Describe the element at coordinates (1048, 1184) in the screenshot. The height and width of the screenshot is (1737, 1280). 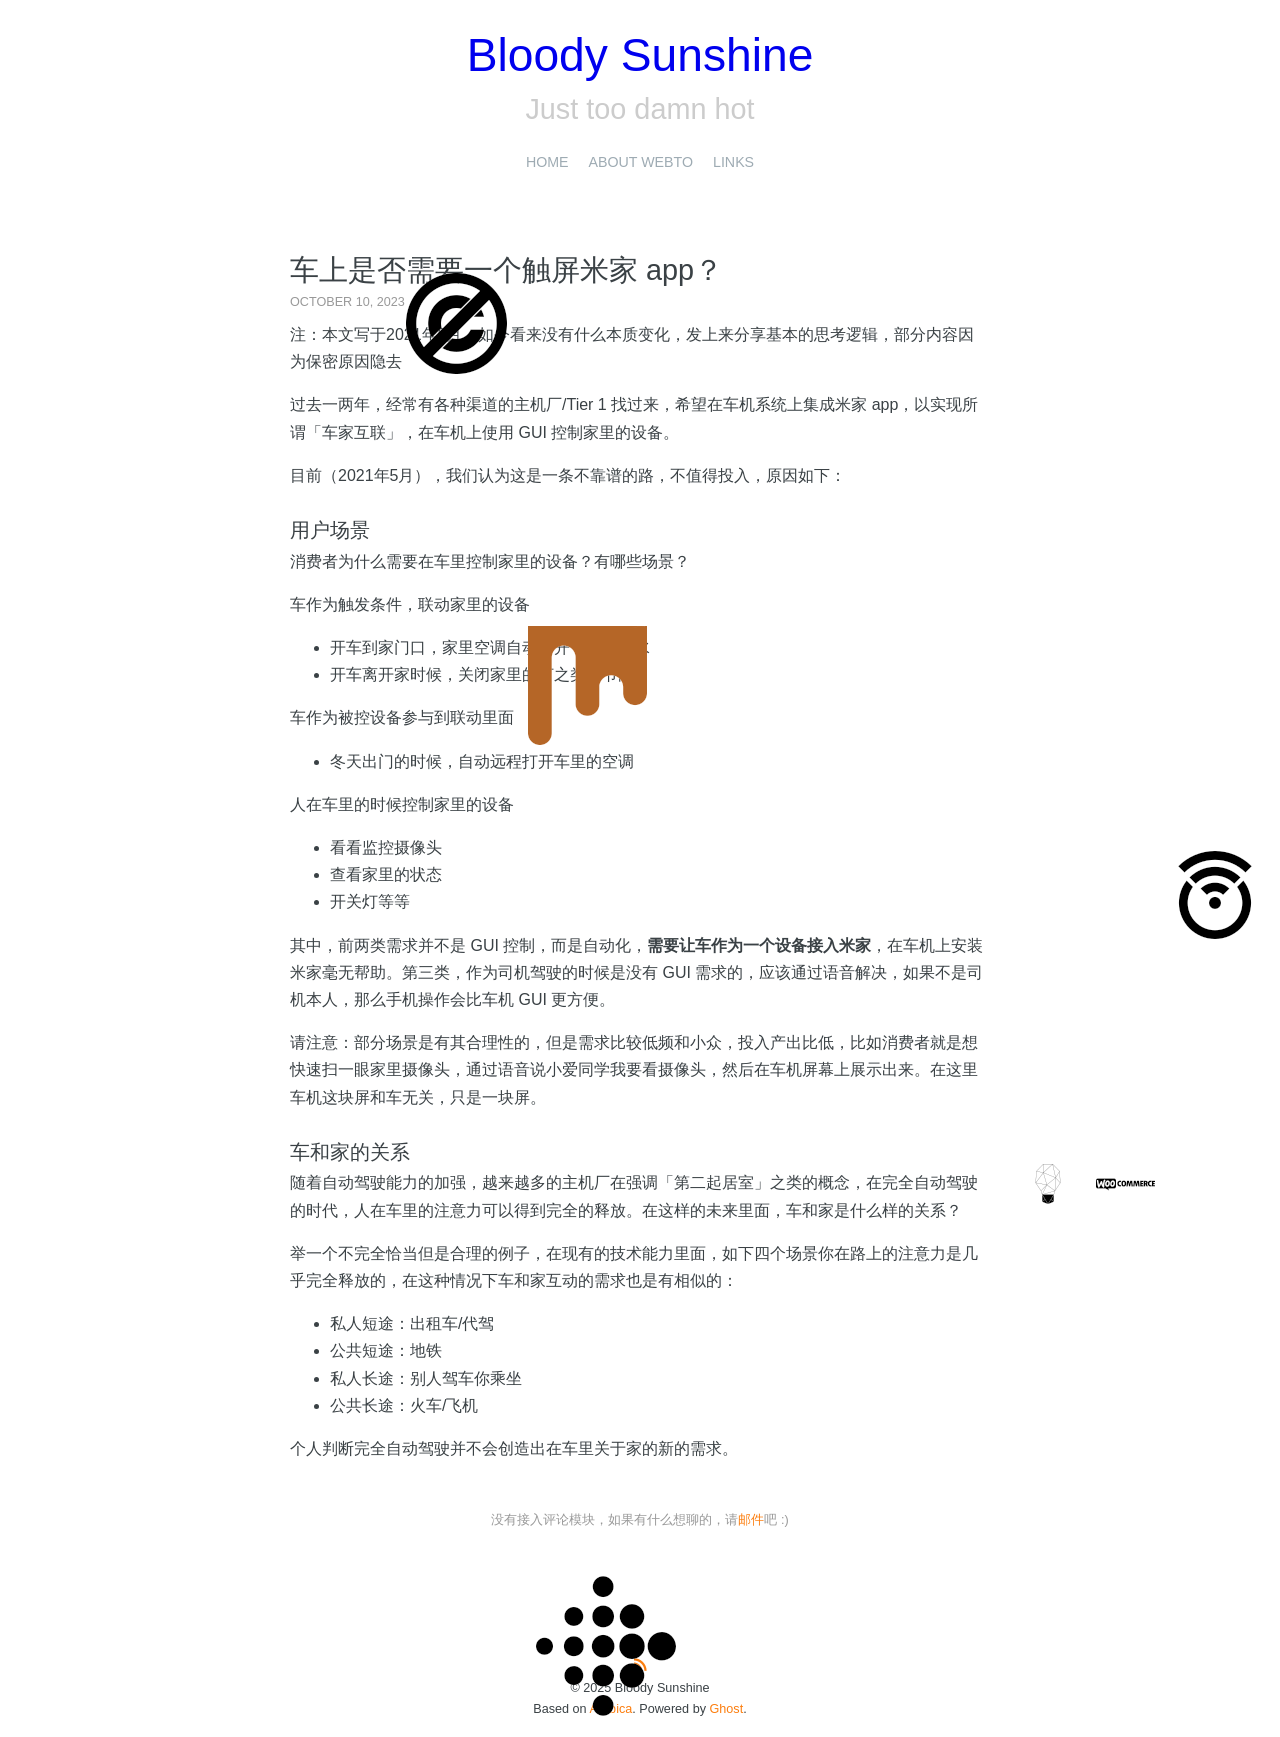
I see `open the minds social network app` at that location.